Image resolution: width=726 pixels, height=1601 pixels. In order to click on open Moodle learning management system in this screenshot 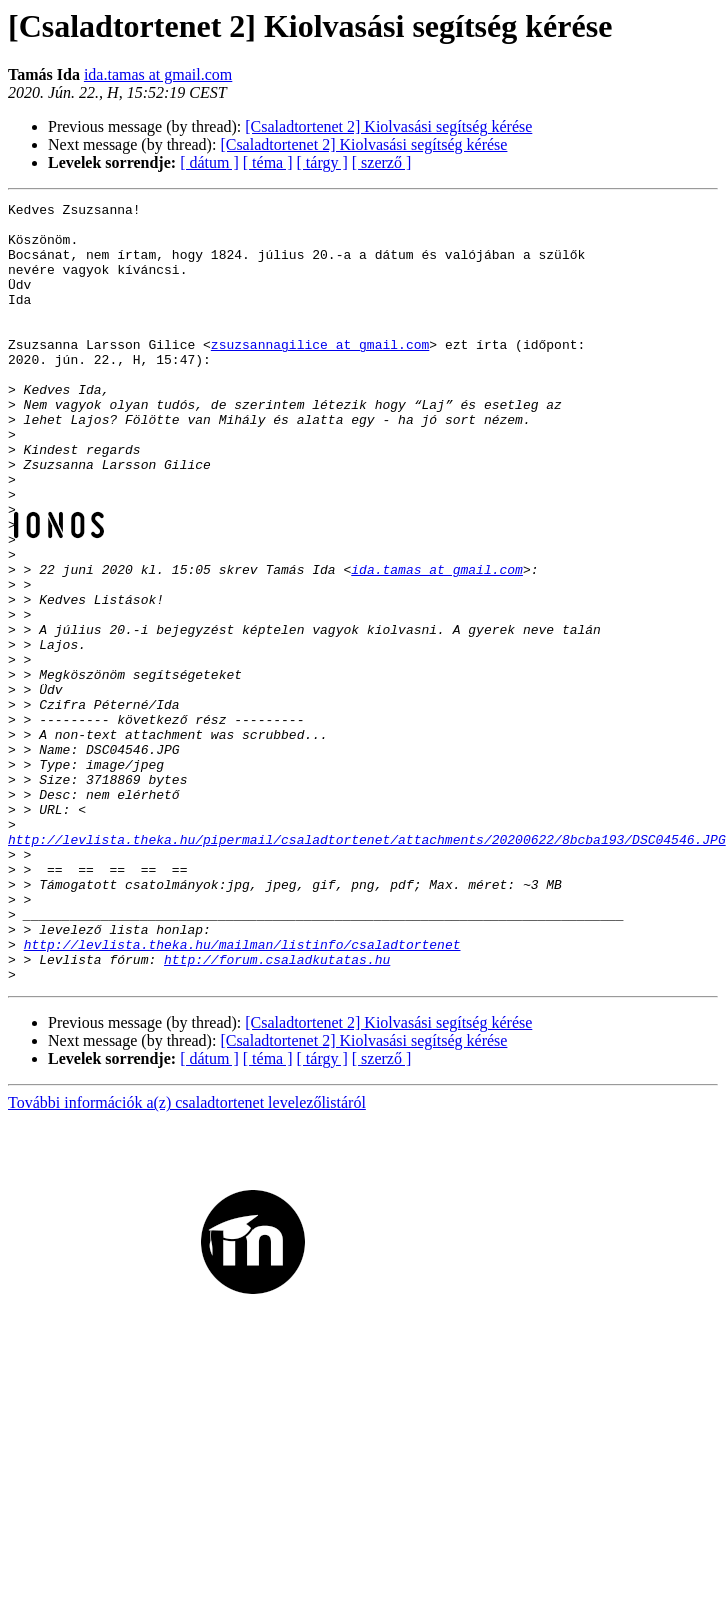, I will do `click(253, 1242)`.